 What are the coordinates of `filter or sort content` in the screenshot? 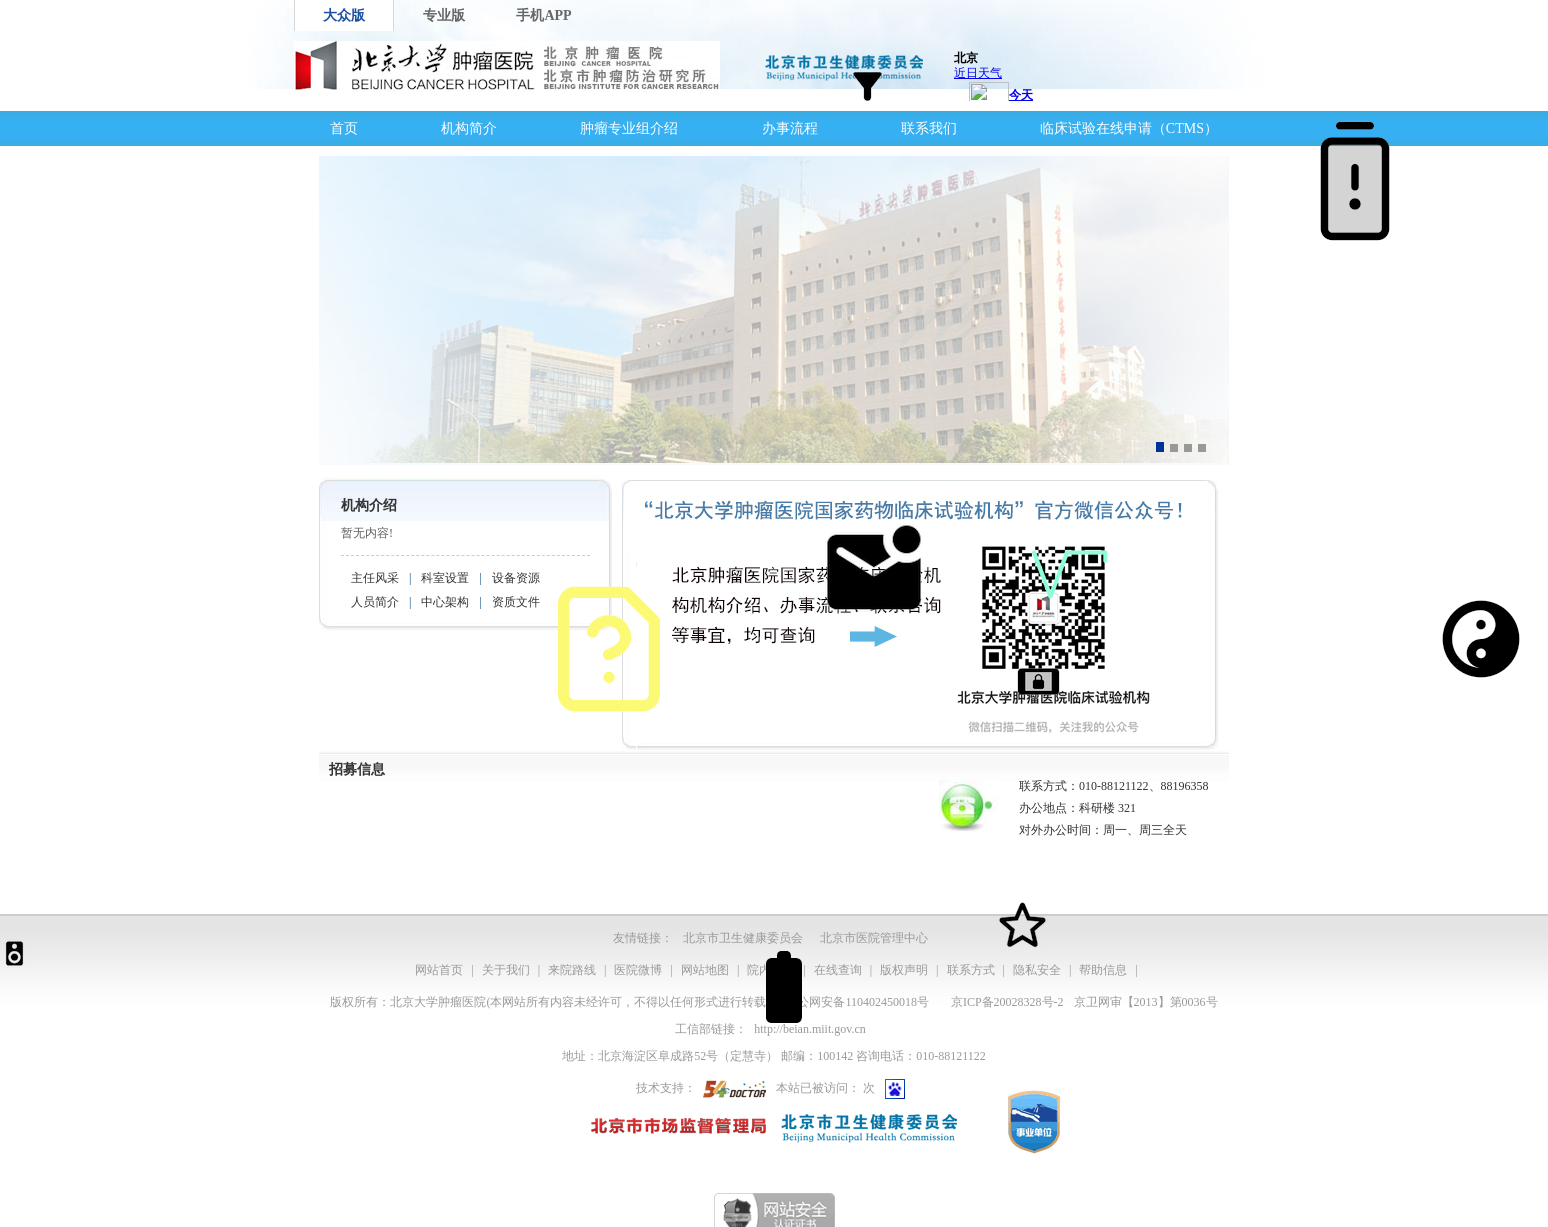 It's located at (867, 86).